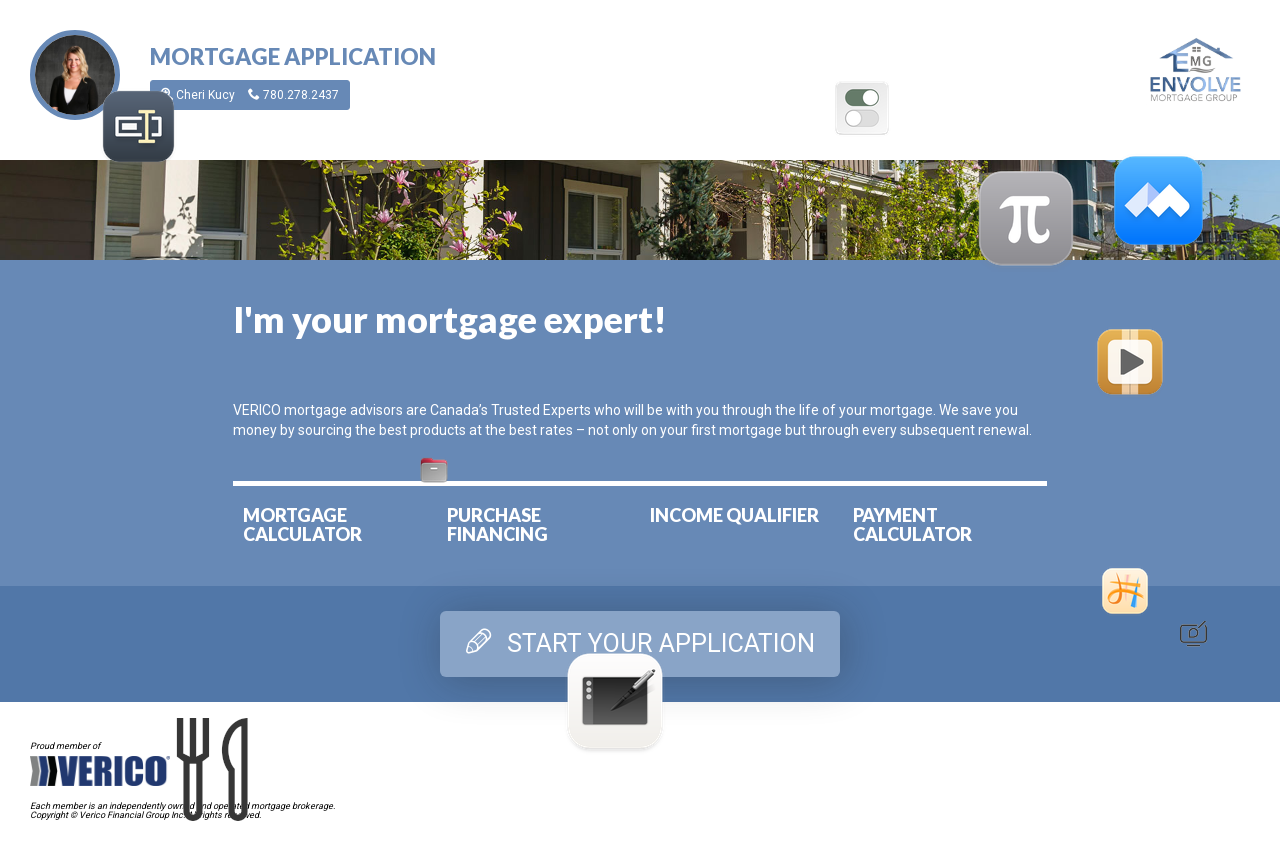 This screenshot has height=861, width=1280. Describe the element at coordinates (1130, 363) in the screenshot. I see `system codec or media component file` at that location.